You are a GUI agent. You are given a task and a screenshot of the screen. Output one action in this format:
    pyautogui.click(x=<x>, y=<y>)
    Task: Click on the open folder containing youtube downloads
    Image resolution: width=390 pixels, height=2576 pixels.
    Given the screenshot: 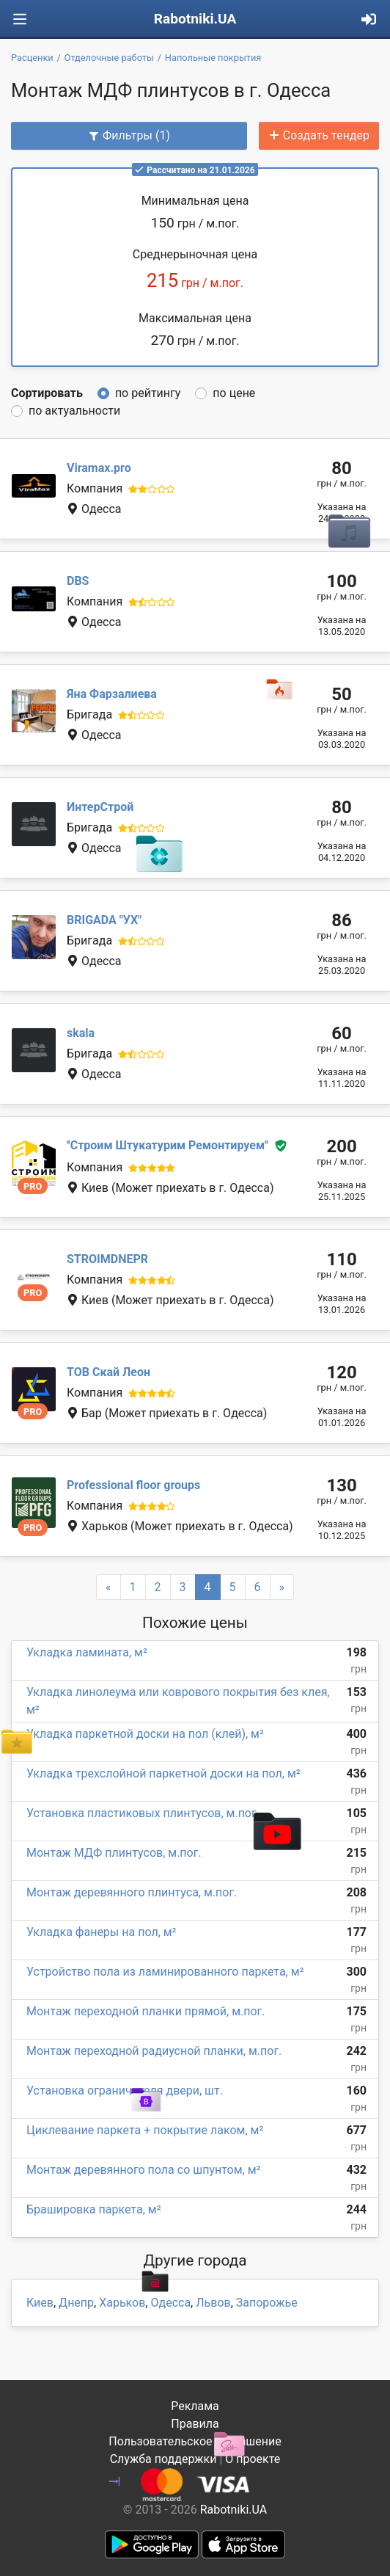 What is the action you would take?
    pyautogui.click(x=277, y=1833)
    